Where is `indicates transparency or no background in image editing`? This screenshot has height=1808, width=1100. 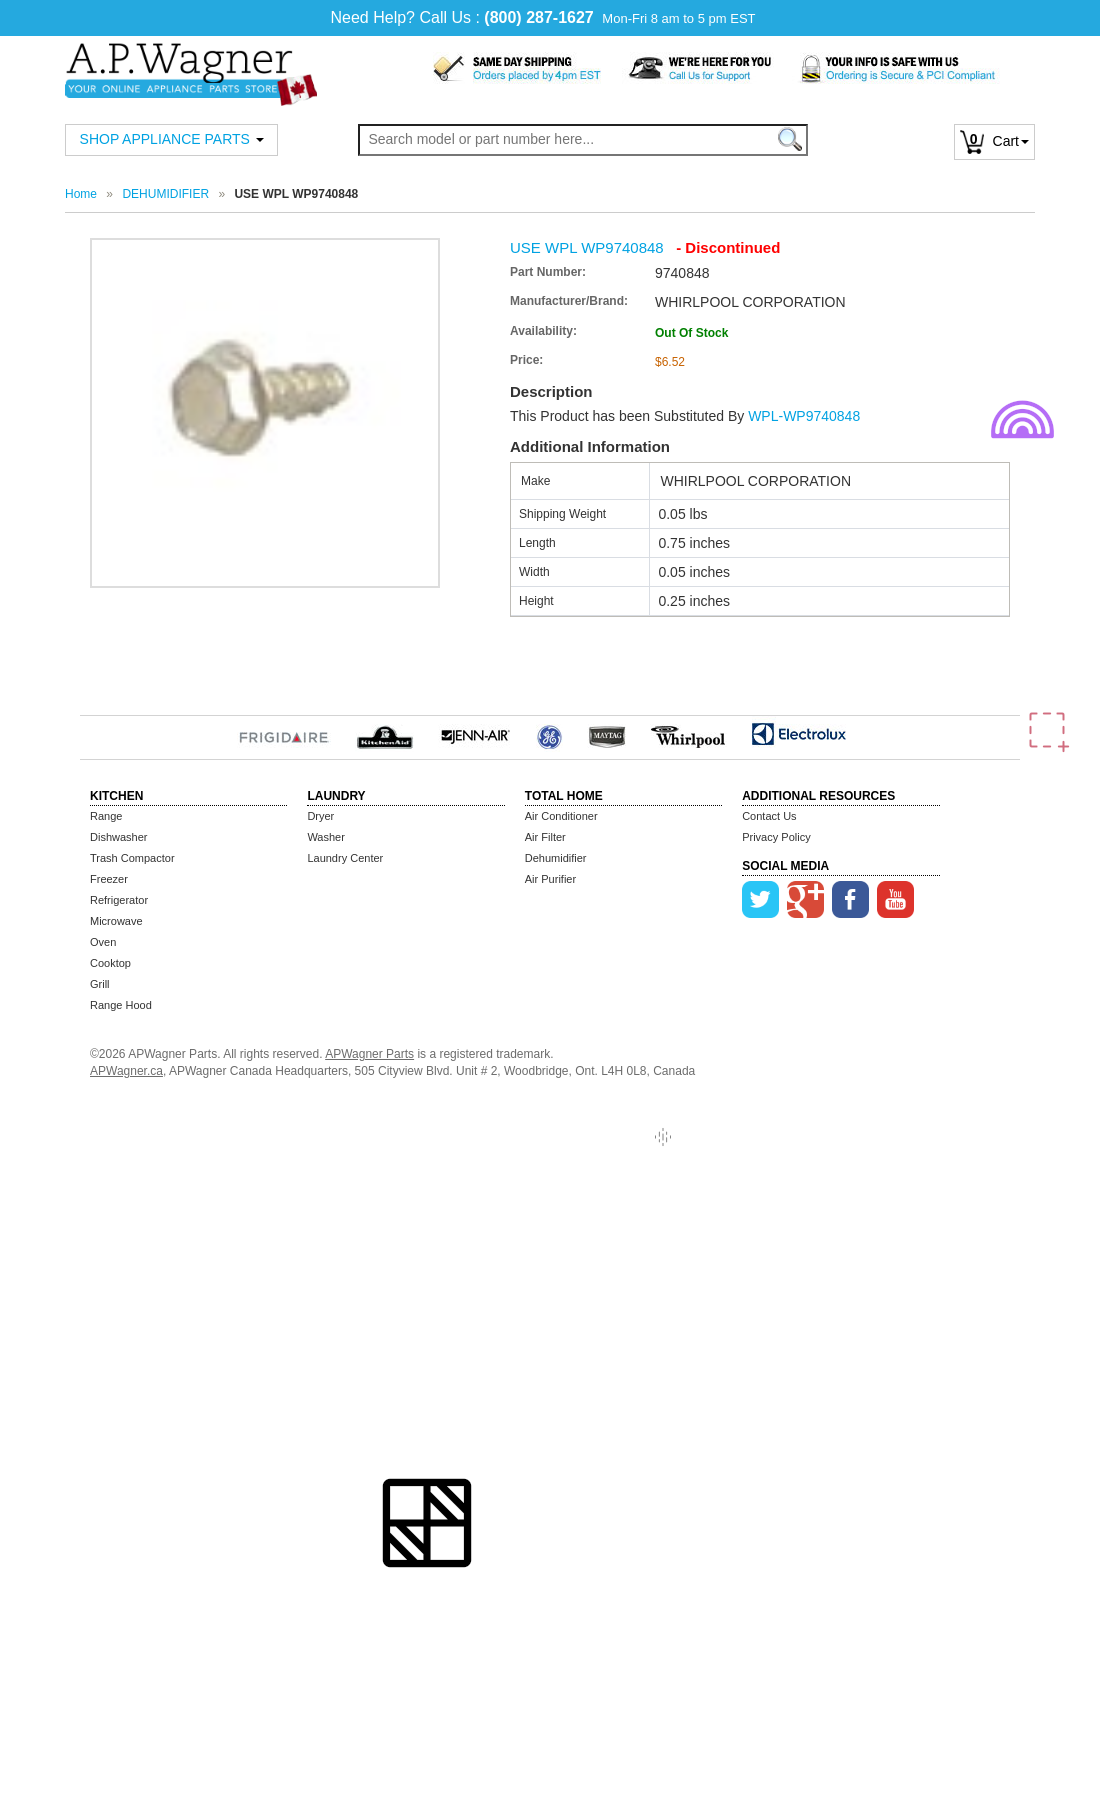
indicates transparency or no background in image editing is located at coordinates (427, 1523).